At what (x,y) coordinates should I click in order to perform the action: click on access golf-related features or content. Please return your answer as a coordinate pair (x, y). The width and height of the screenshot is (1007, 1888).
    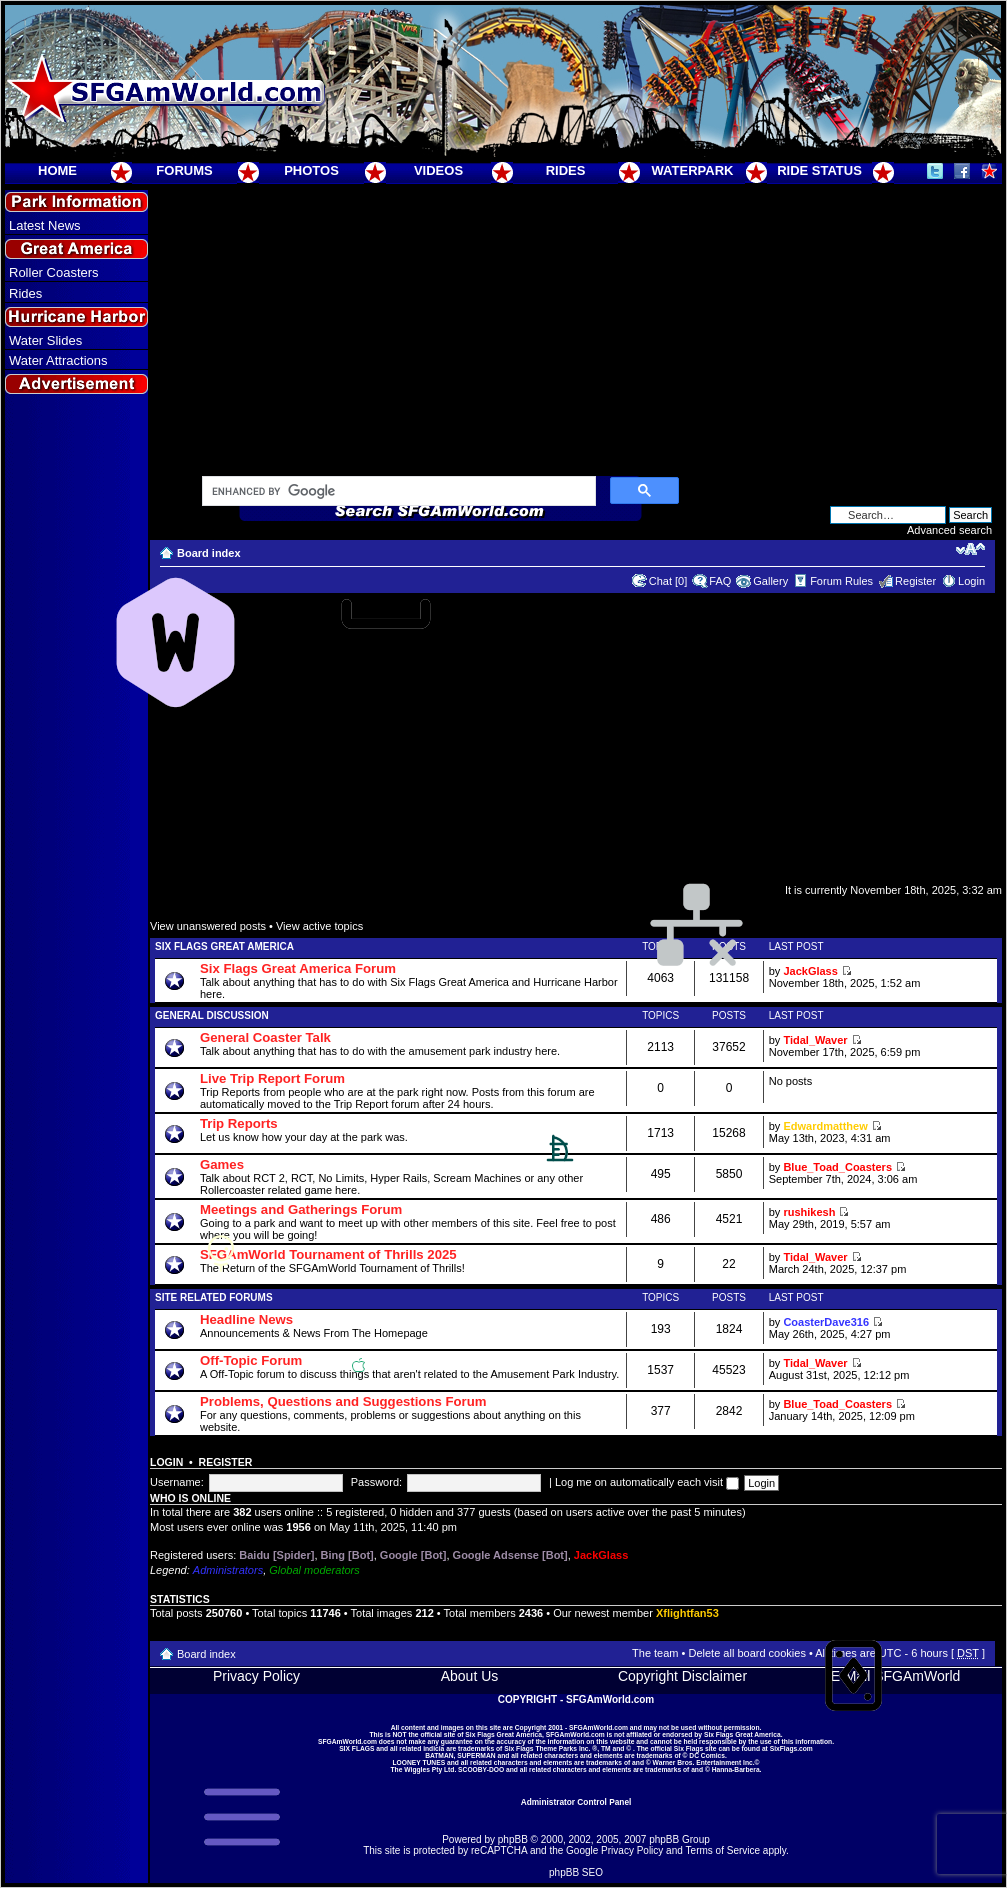
    Looking at the image, I should click on (221, 1253).